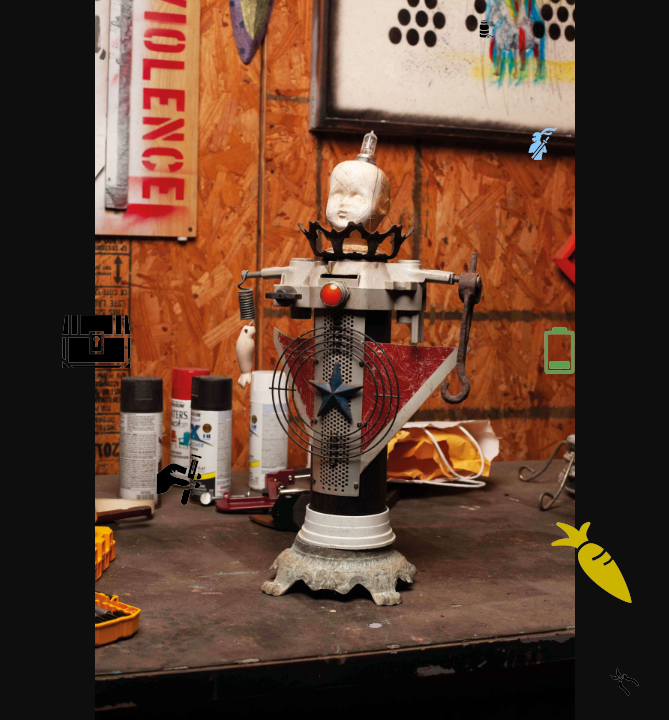 This screenshot has width=669, height=720. I want to click on conduct a science experiment or lab test, so click(181, 479).